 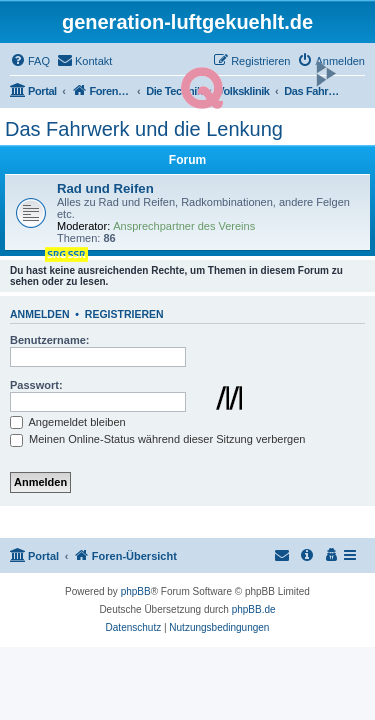 I want to click on visit MDN Web Docs for developer documentation, so click(x=229, y=398).